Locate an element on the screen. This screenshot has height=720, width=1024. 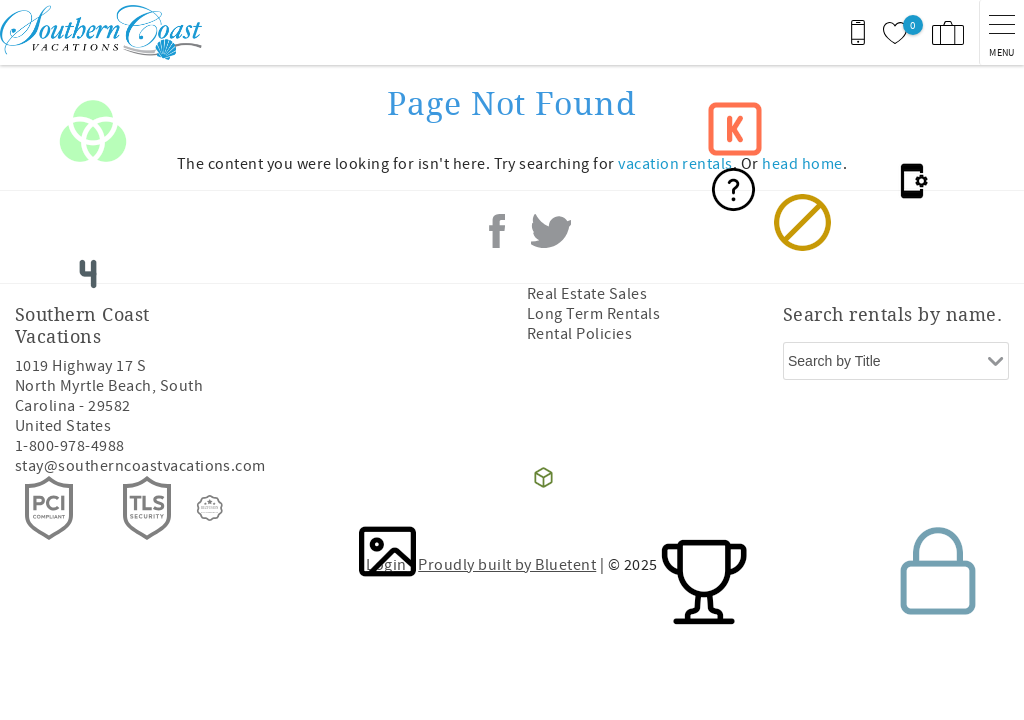
view media file is located at coordinates (387, 551).